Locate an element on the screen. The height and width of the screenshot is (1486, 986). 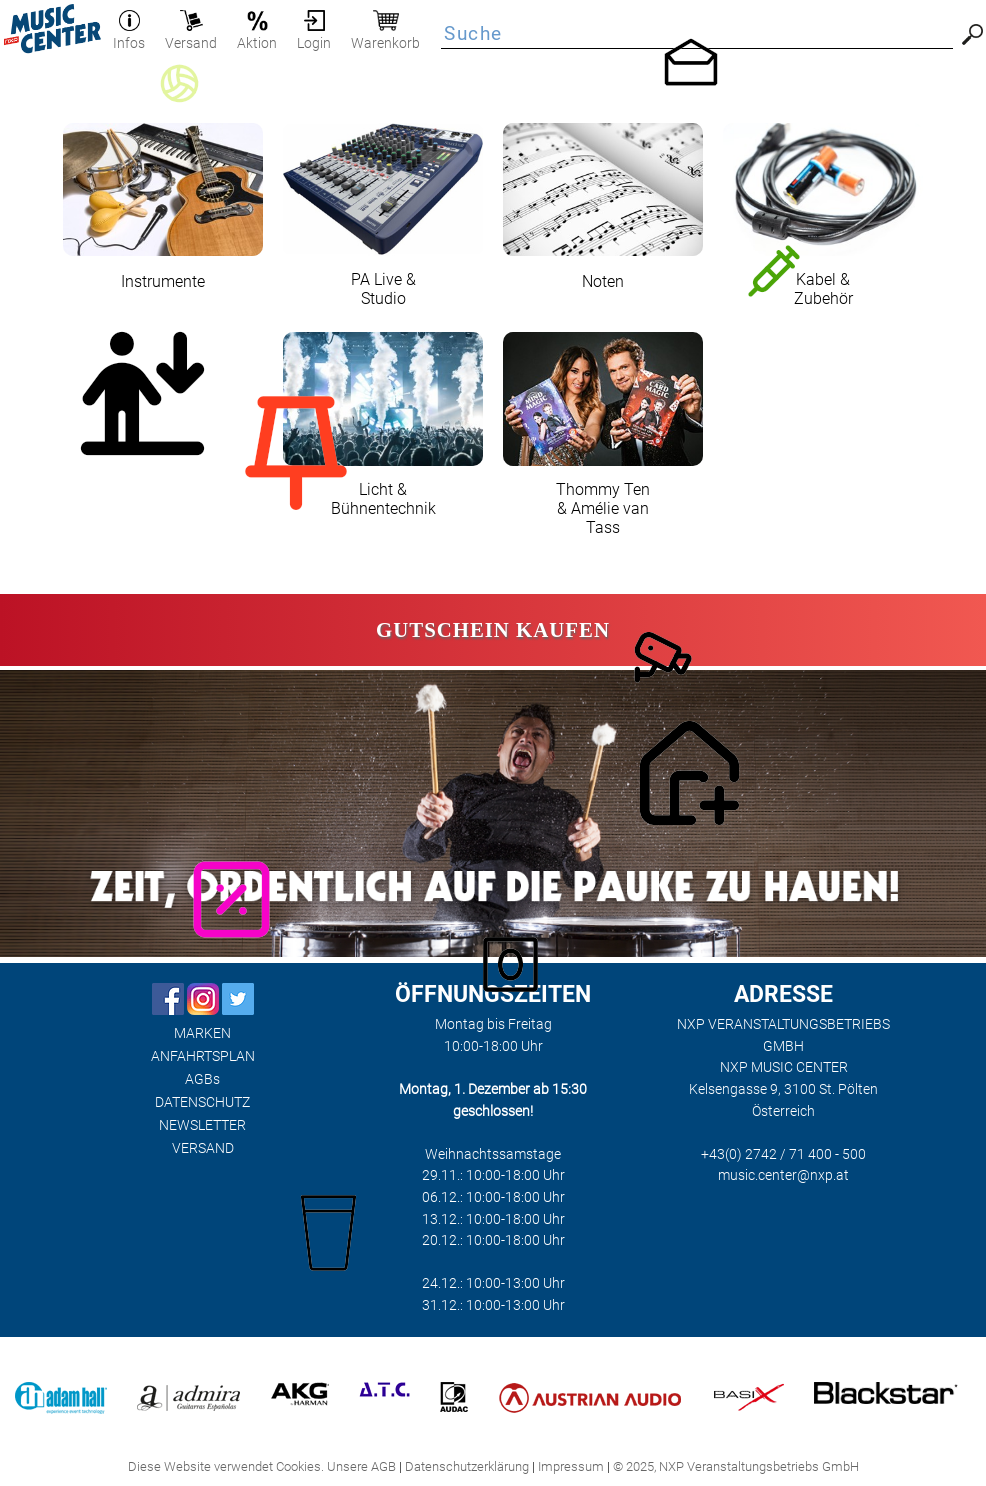
download user profile is located at coordinates (142, 393).